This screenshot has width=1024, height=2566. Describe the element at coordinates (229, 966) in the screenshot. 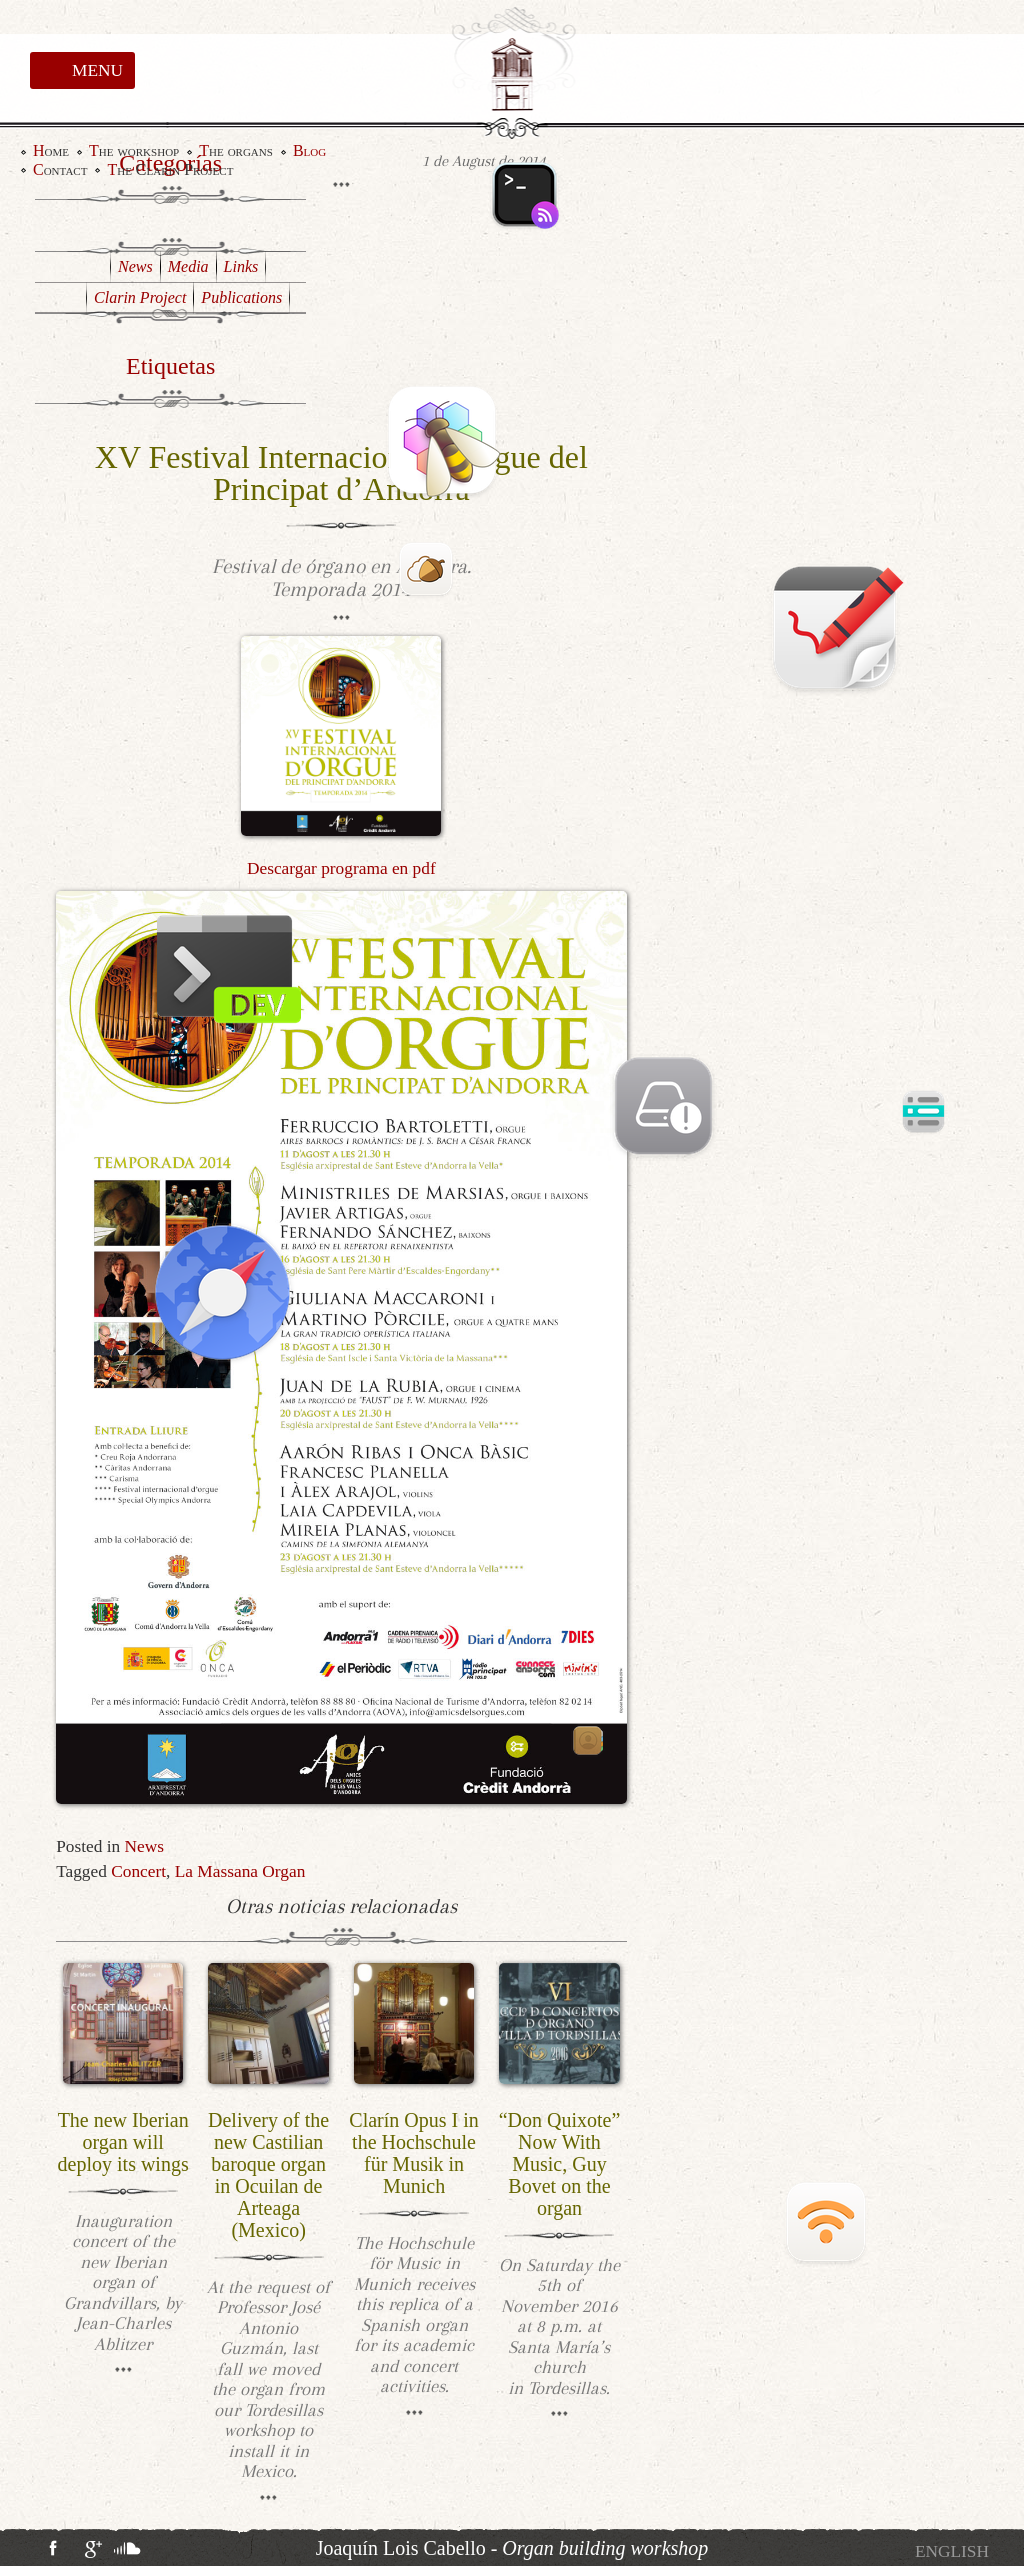

I see `open the developer terminal application` at that location.